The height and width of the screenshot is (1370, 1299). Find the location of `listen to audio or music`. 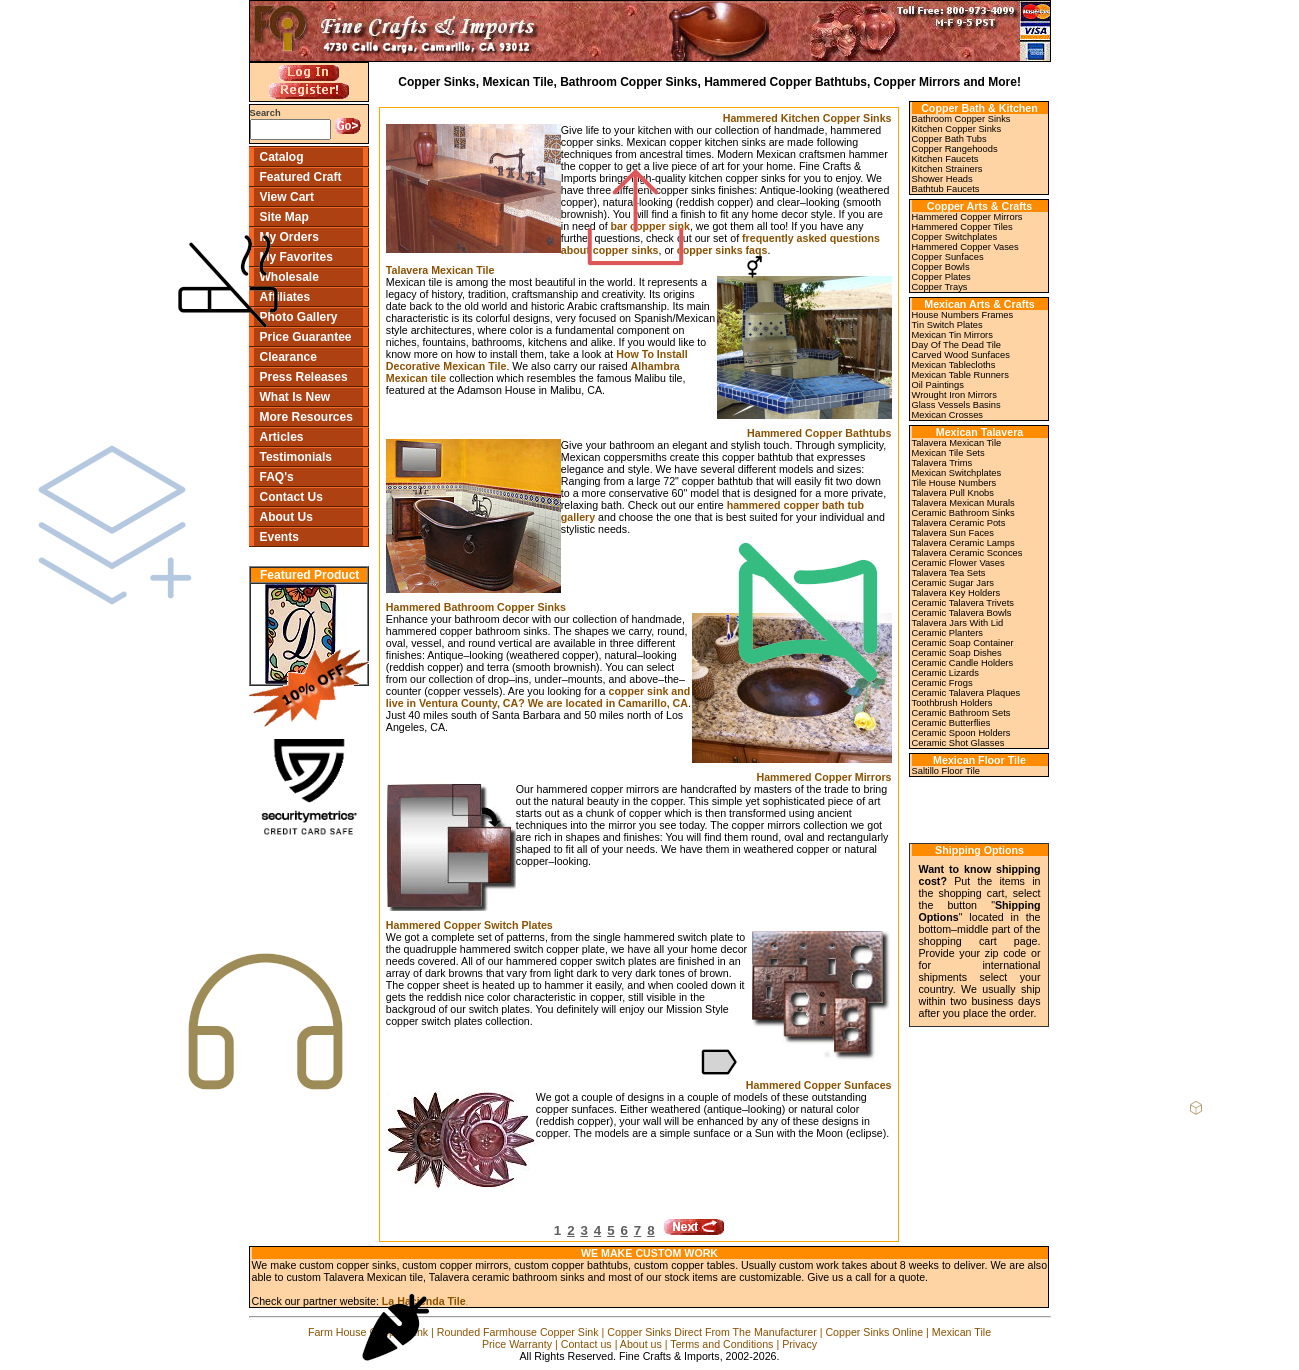

listen to audio or music is located at coordinates (265, 1030).